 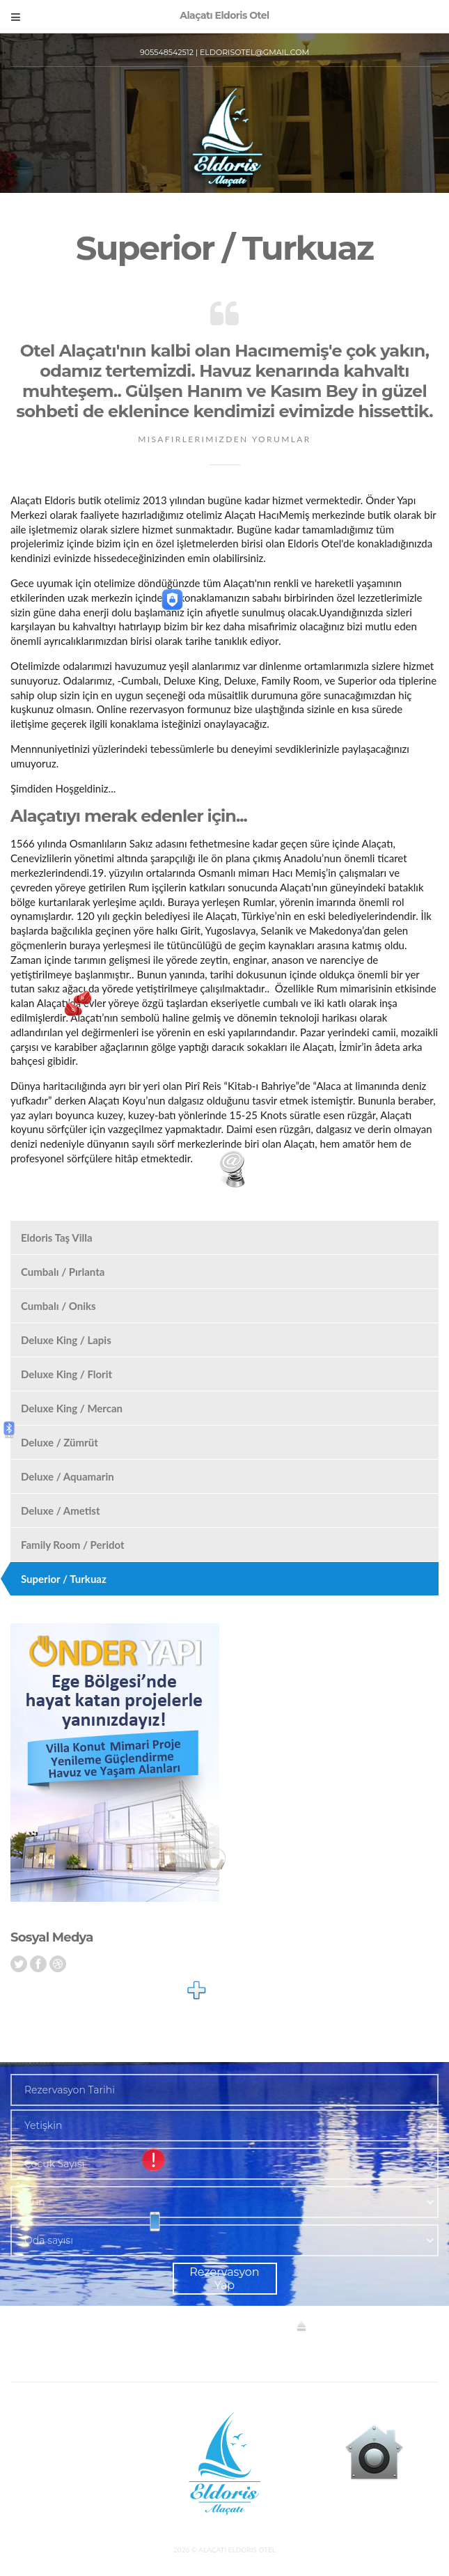 I want to click on eject a disc or removable media, so click(x=301, y=2326).